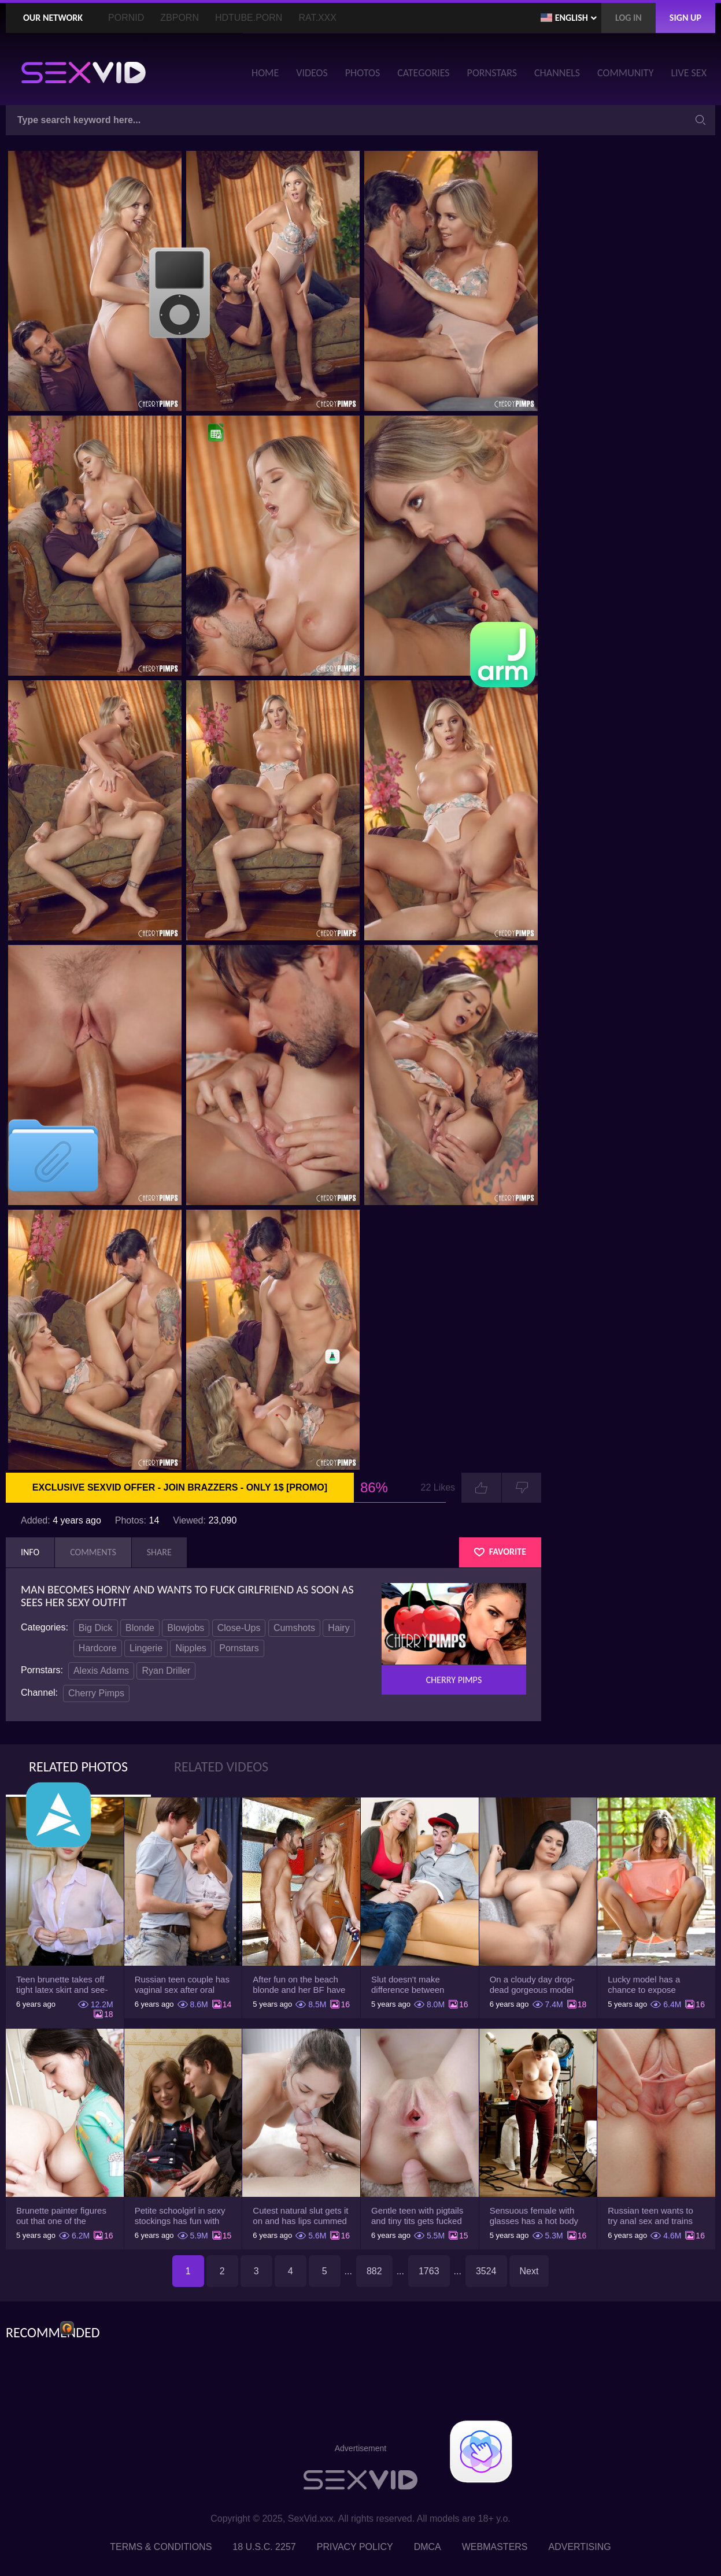 The image size is (721, 2576). What do you see at coordinates (53, 1155) in the screenshot?
I see `open folder containing email attachments` at bounding box center [53, 1155].